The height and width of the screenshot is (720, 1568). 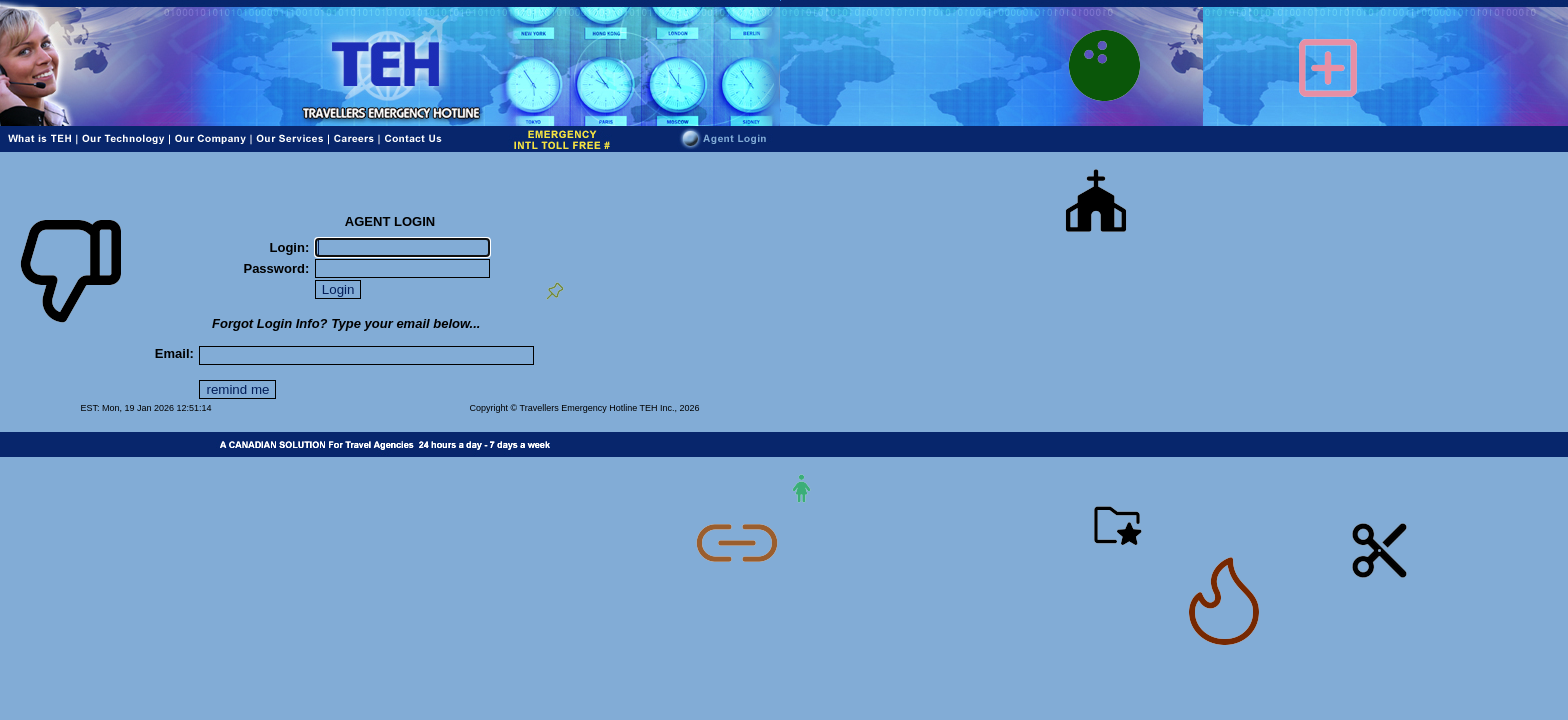 What do you see at coordinates (1104, 65) in the screenshot?
I see `access bowling or sports games` at bounding box center [1104, 65].